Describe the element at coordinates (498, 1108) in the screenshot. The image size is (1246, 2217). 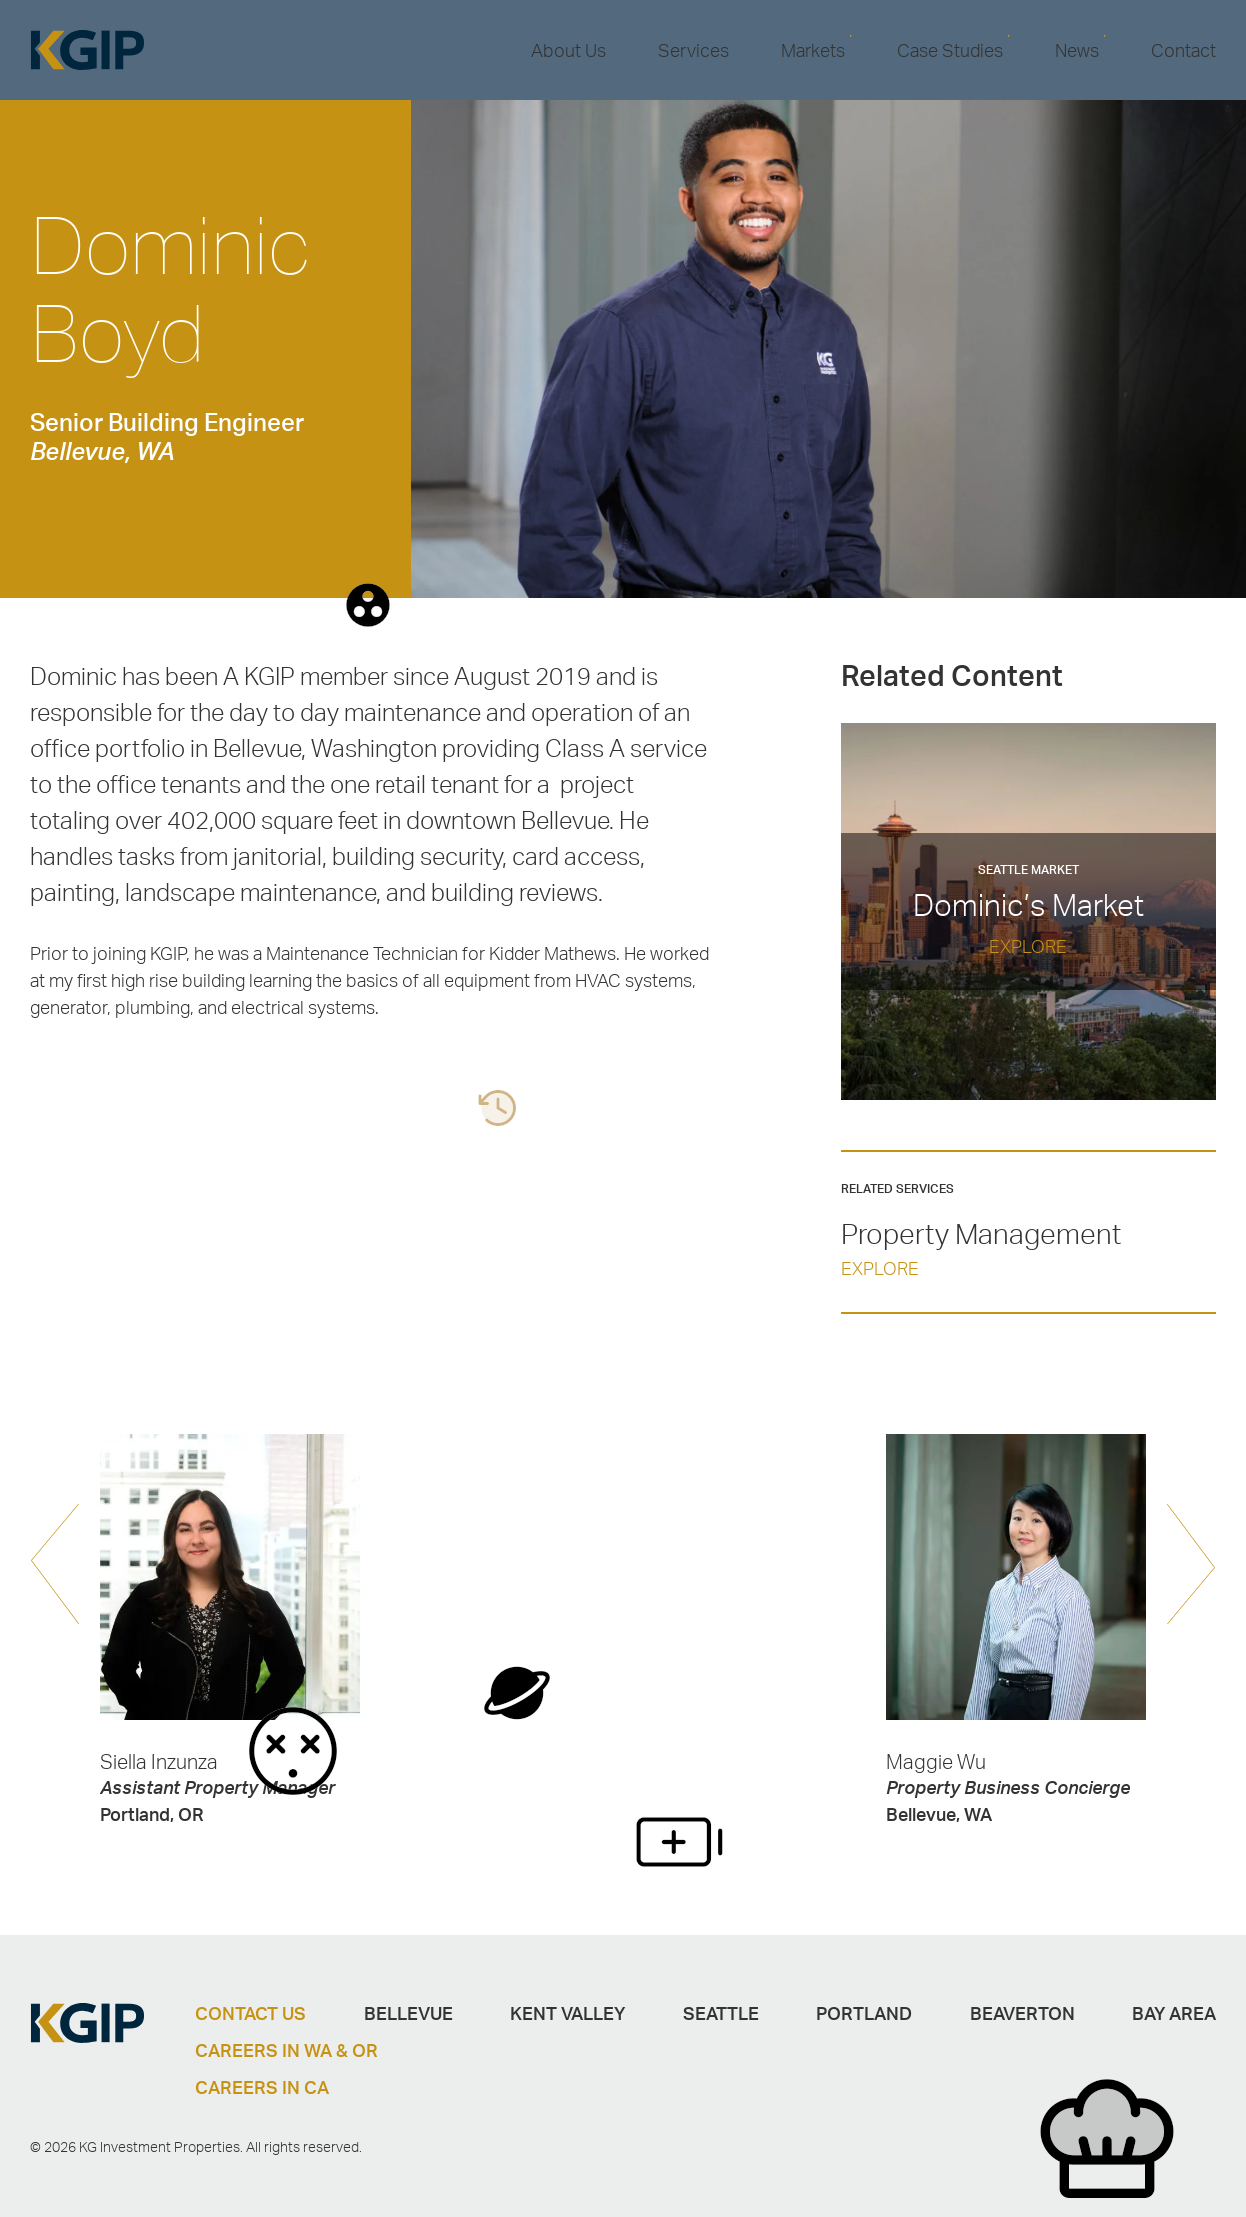
I see `undo or revert to a previous state` at that location.